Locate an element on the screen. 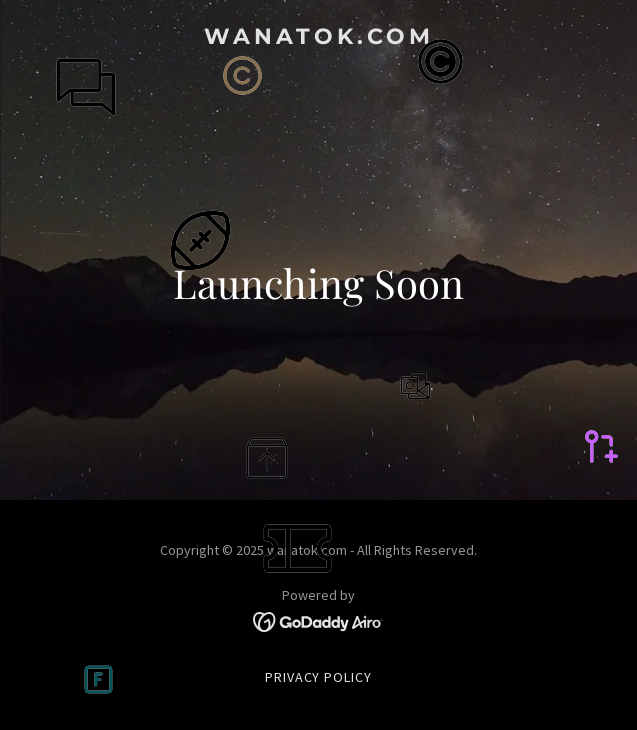 Image resolution: width=637 pixels, height=730 pixels. open your conversations is located at coordinates (86, 86).